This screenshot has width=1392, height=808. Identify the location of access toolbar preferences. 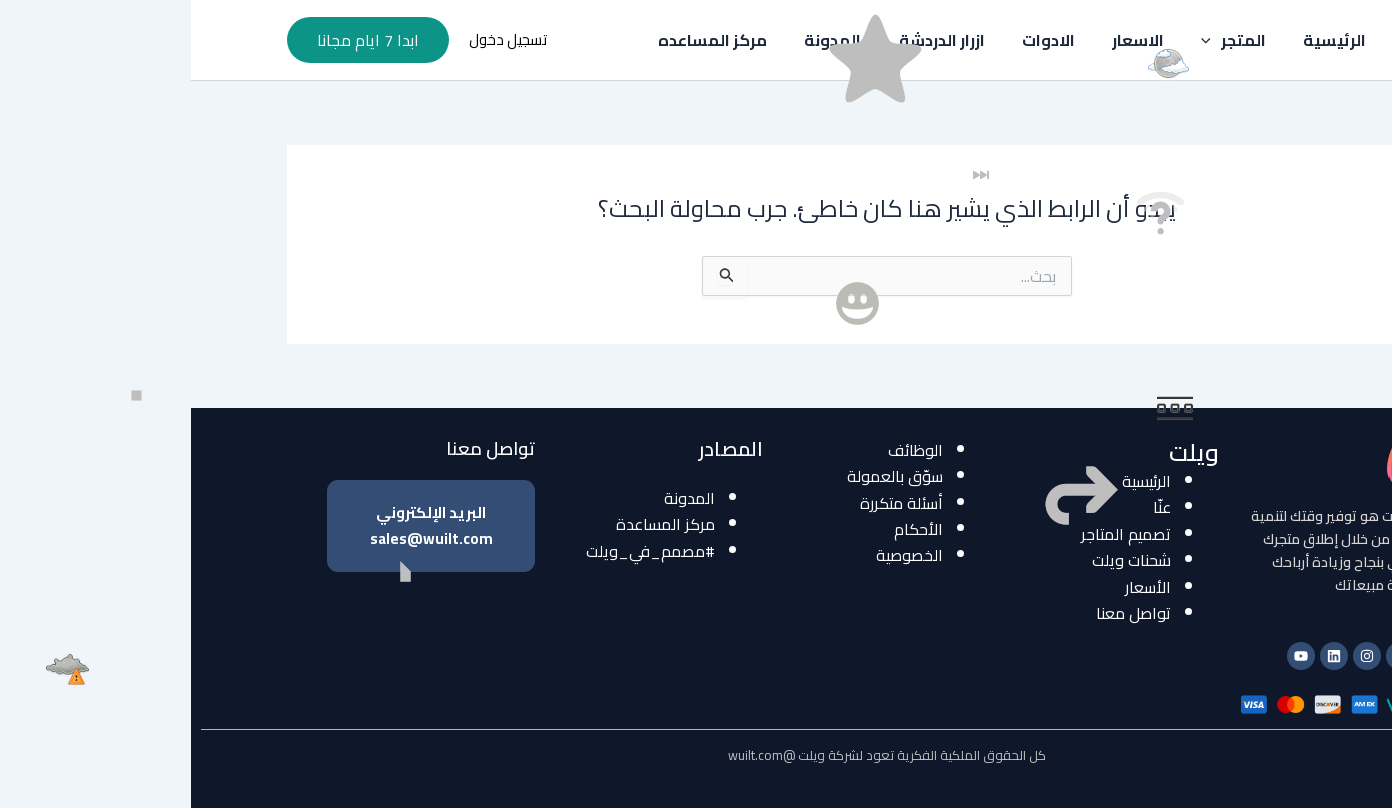
(1175, 408).